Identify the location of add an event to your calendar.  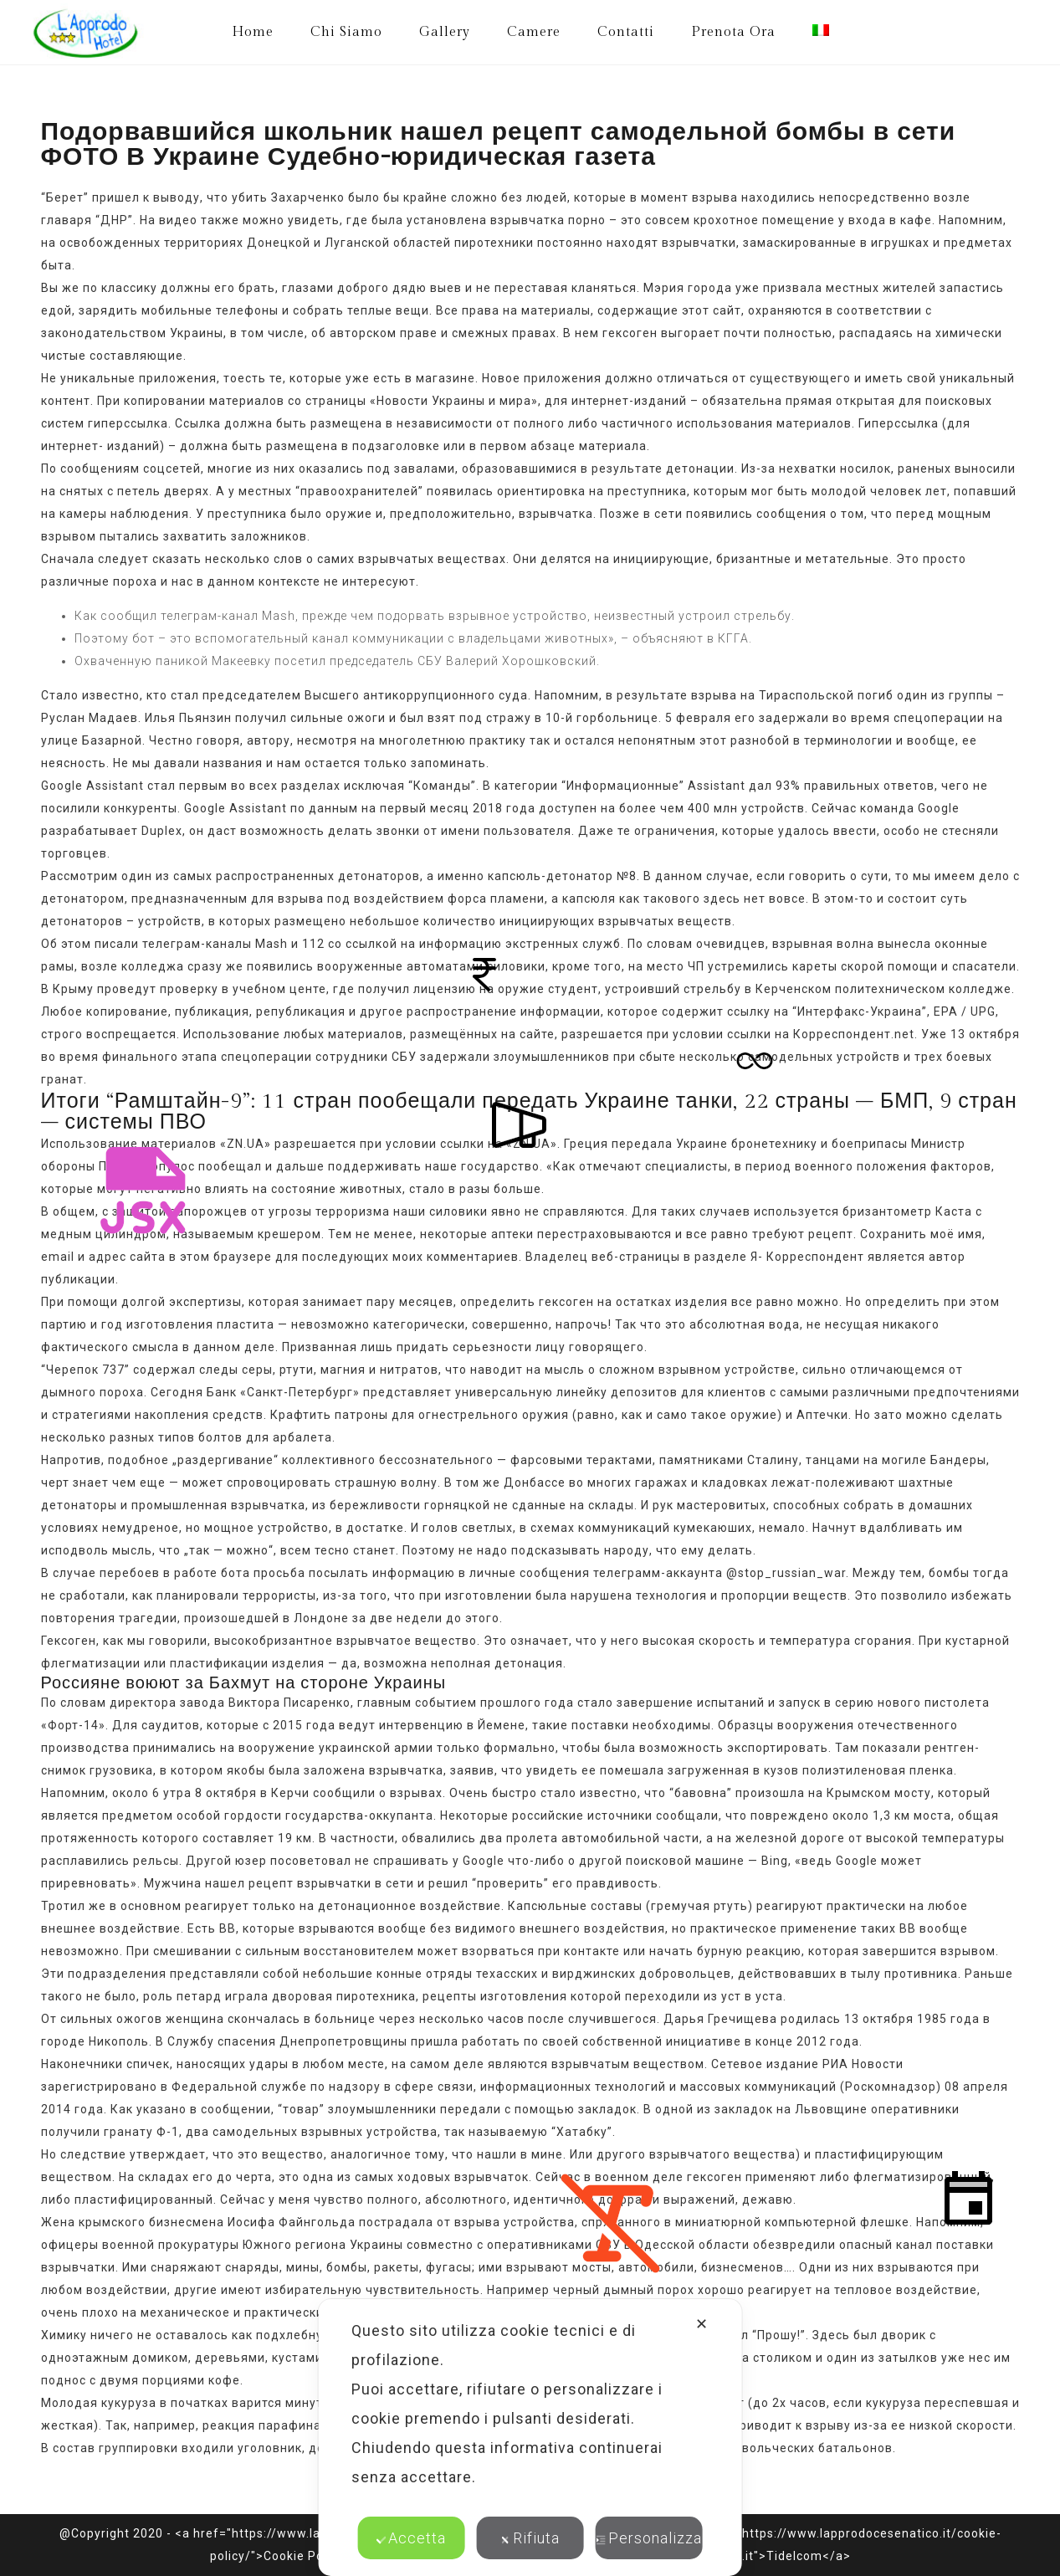
(968, 2200).